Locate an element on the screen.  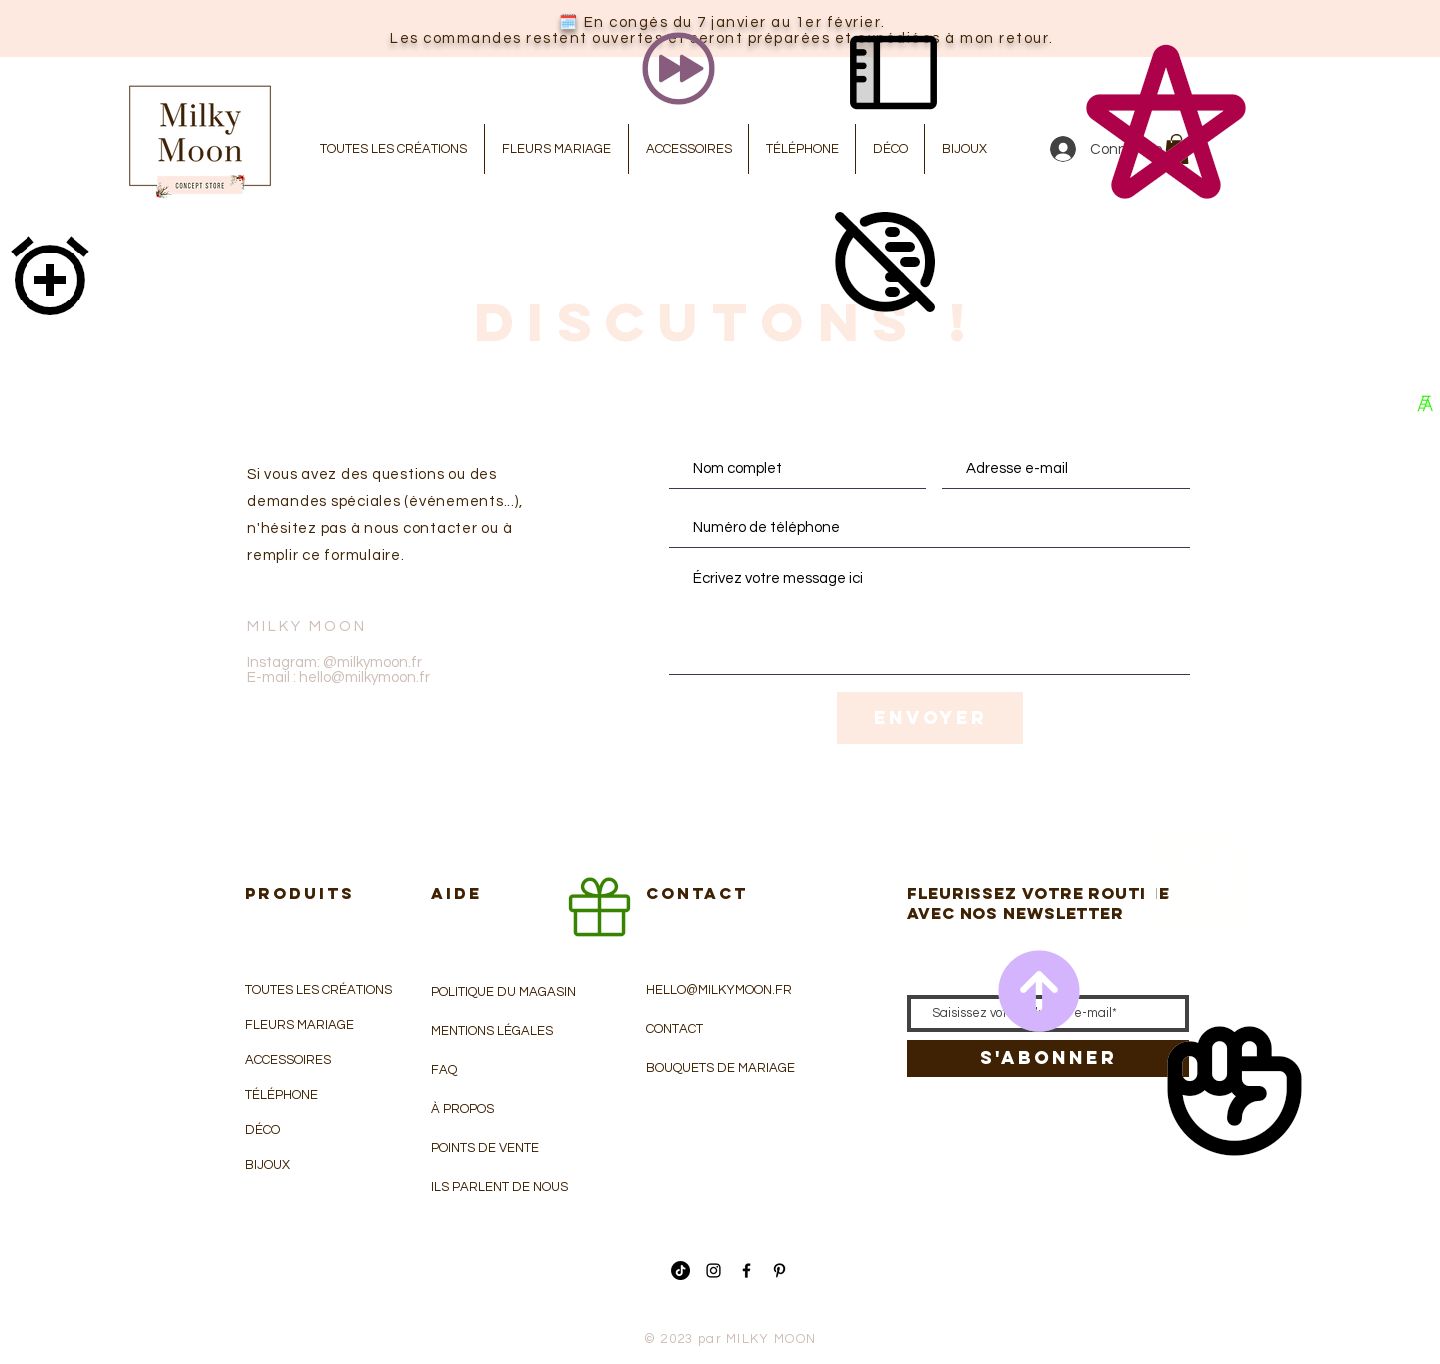
view or redeem a gift is located at coordinates (599, 910).